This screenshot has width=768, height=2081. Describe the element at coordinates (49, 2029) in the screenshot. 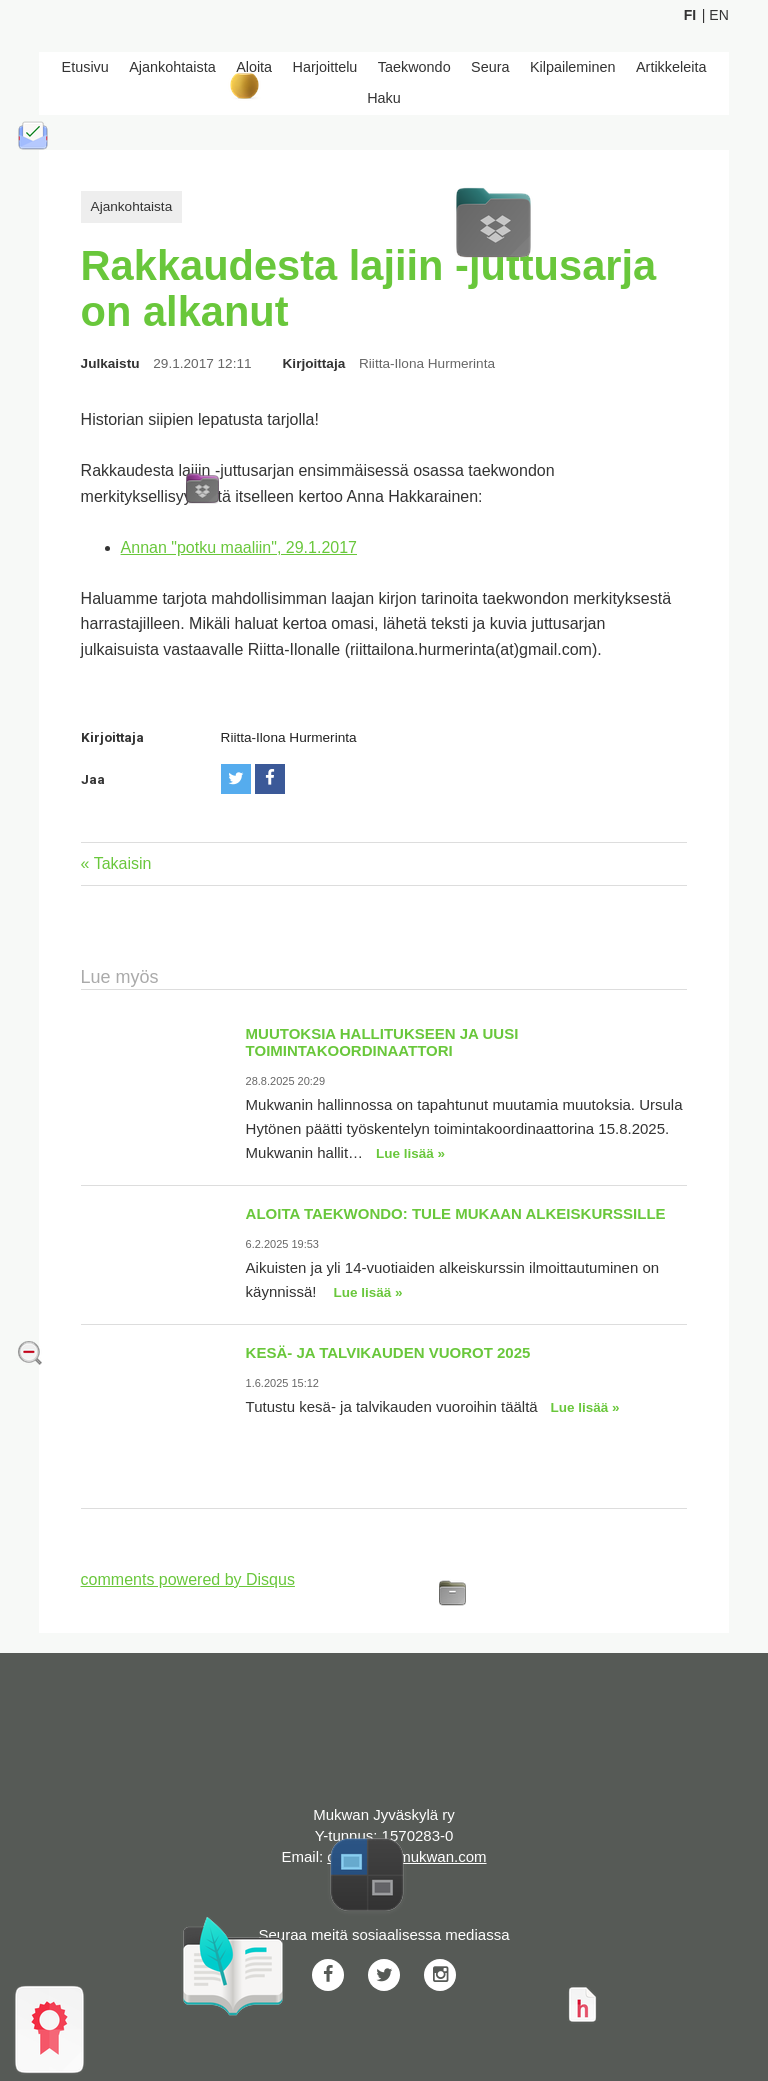

I see `a pkcs7 certificate file or security credential` at that location.